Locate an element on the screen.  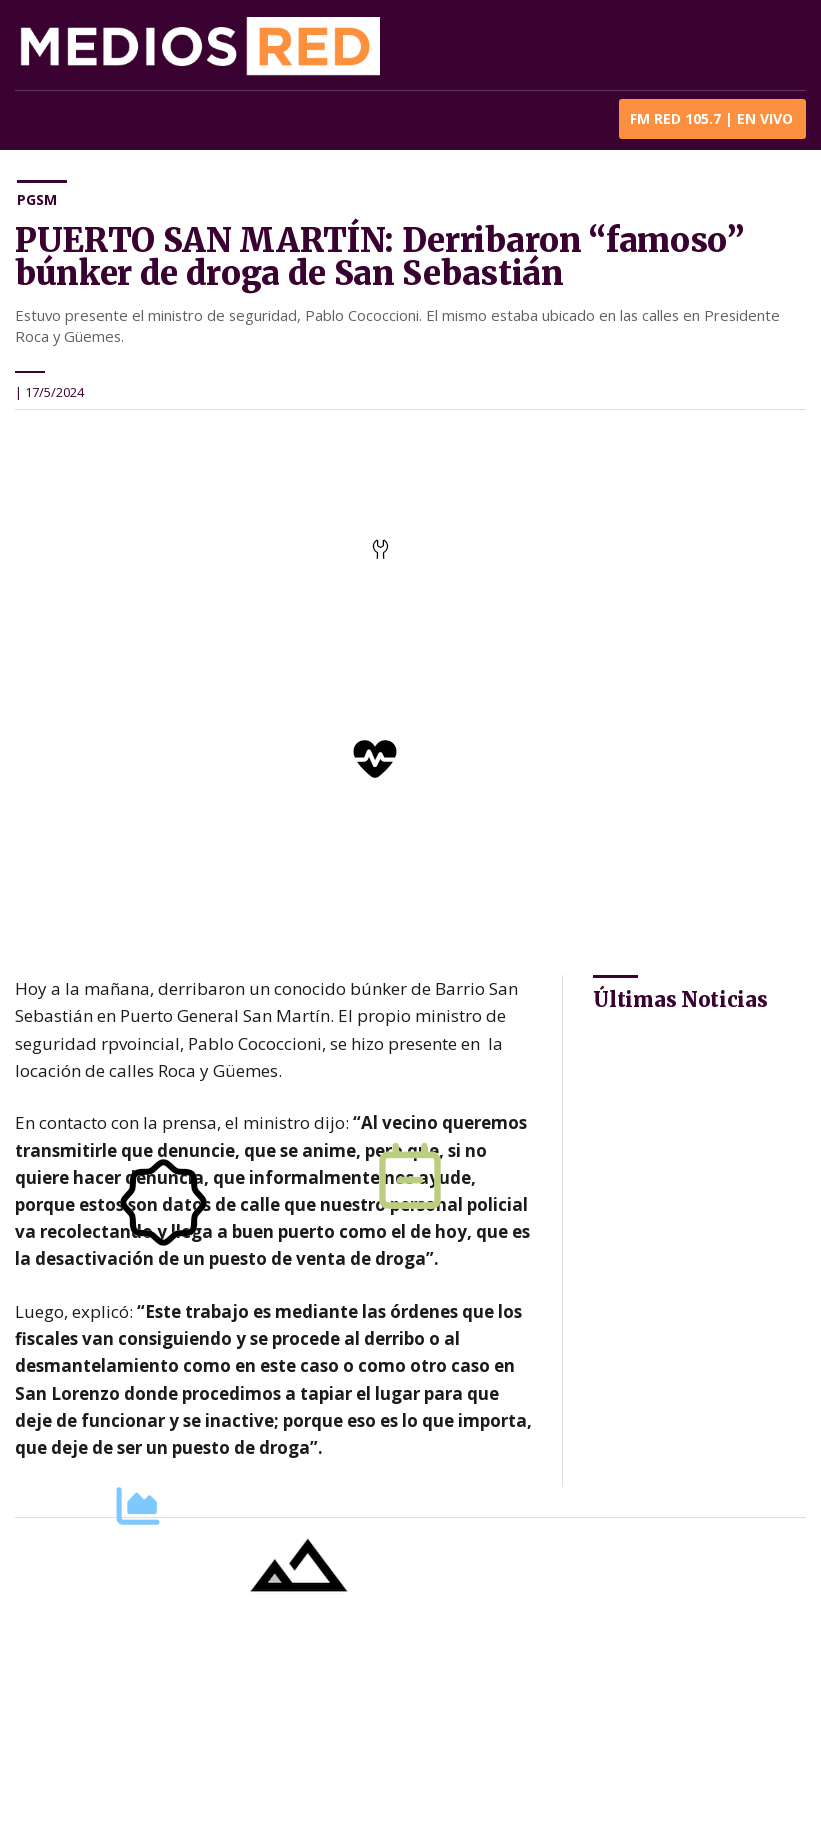
switch to terrain map view is located at coordinates (299, 1565).